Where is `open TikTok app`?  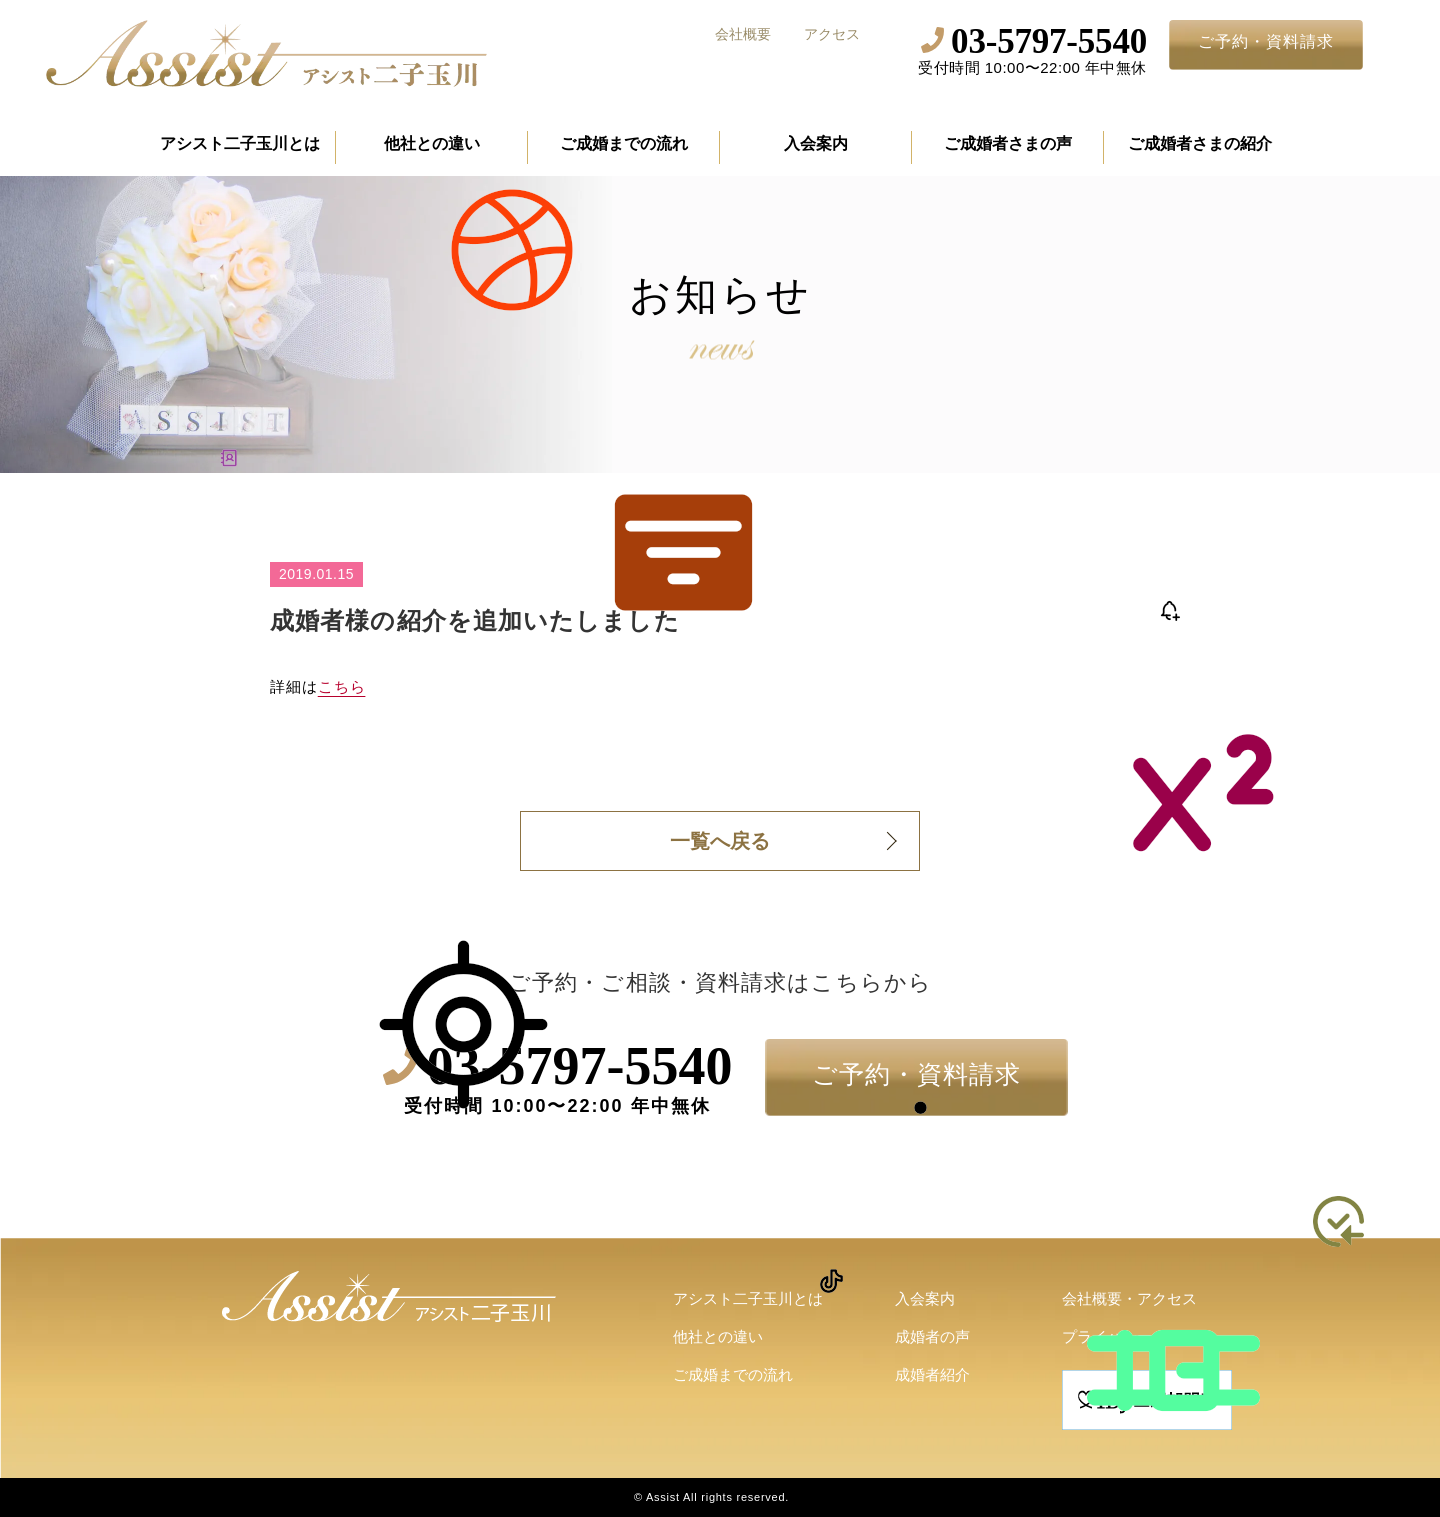
open TikTok app is located at coordinates (831, 1281).